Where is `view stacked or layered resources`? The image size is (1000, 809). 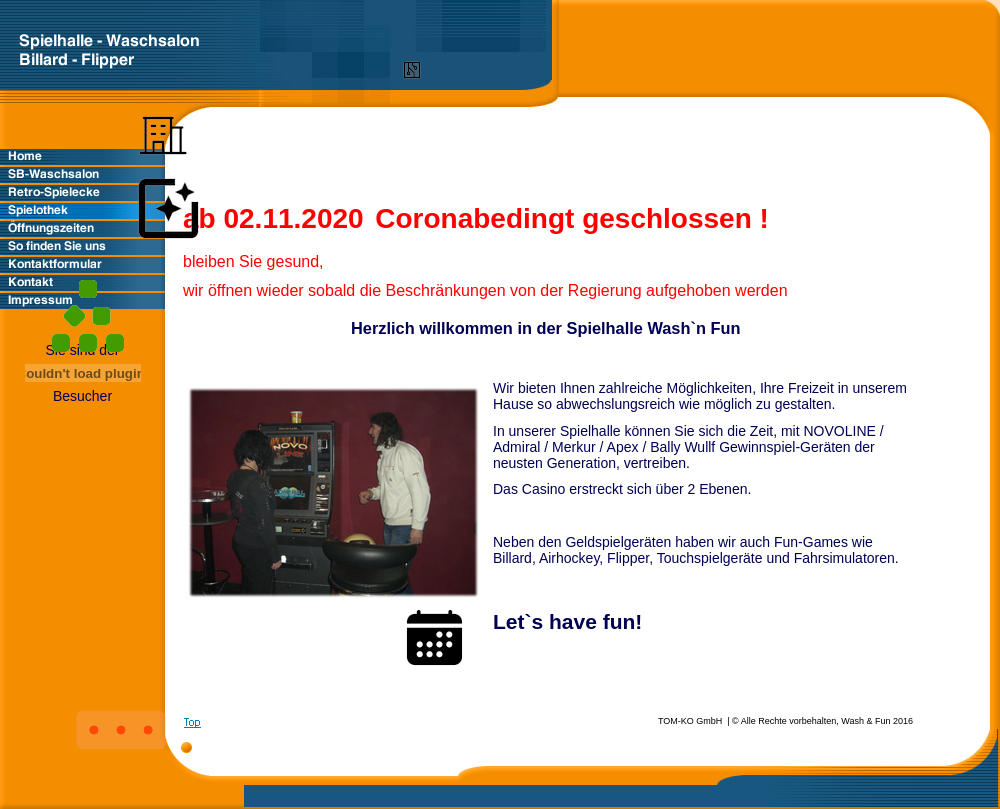
view stacked or layered resources is located at coordinates (88, 316).